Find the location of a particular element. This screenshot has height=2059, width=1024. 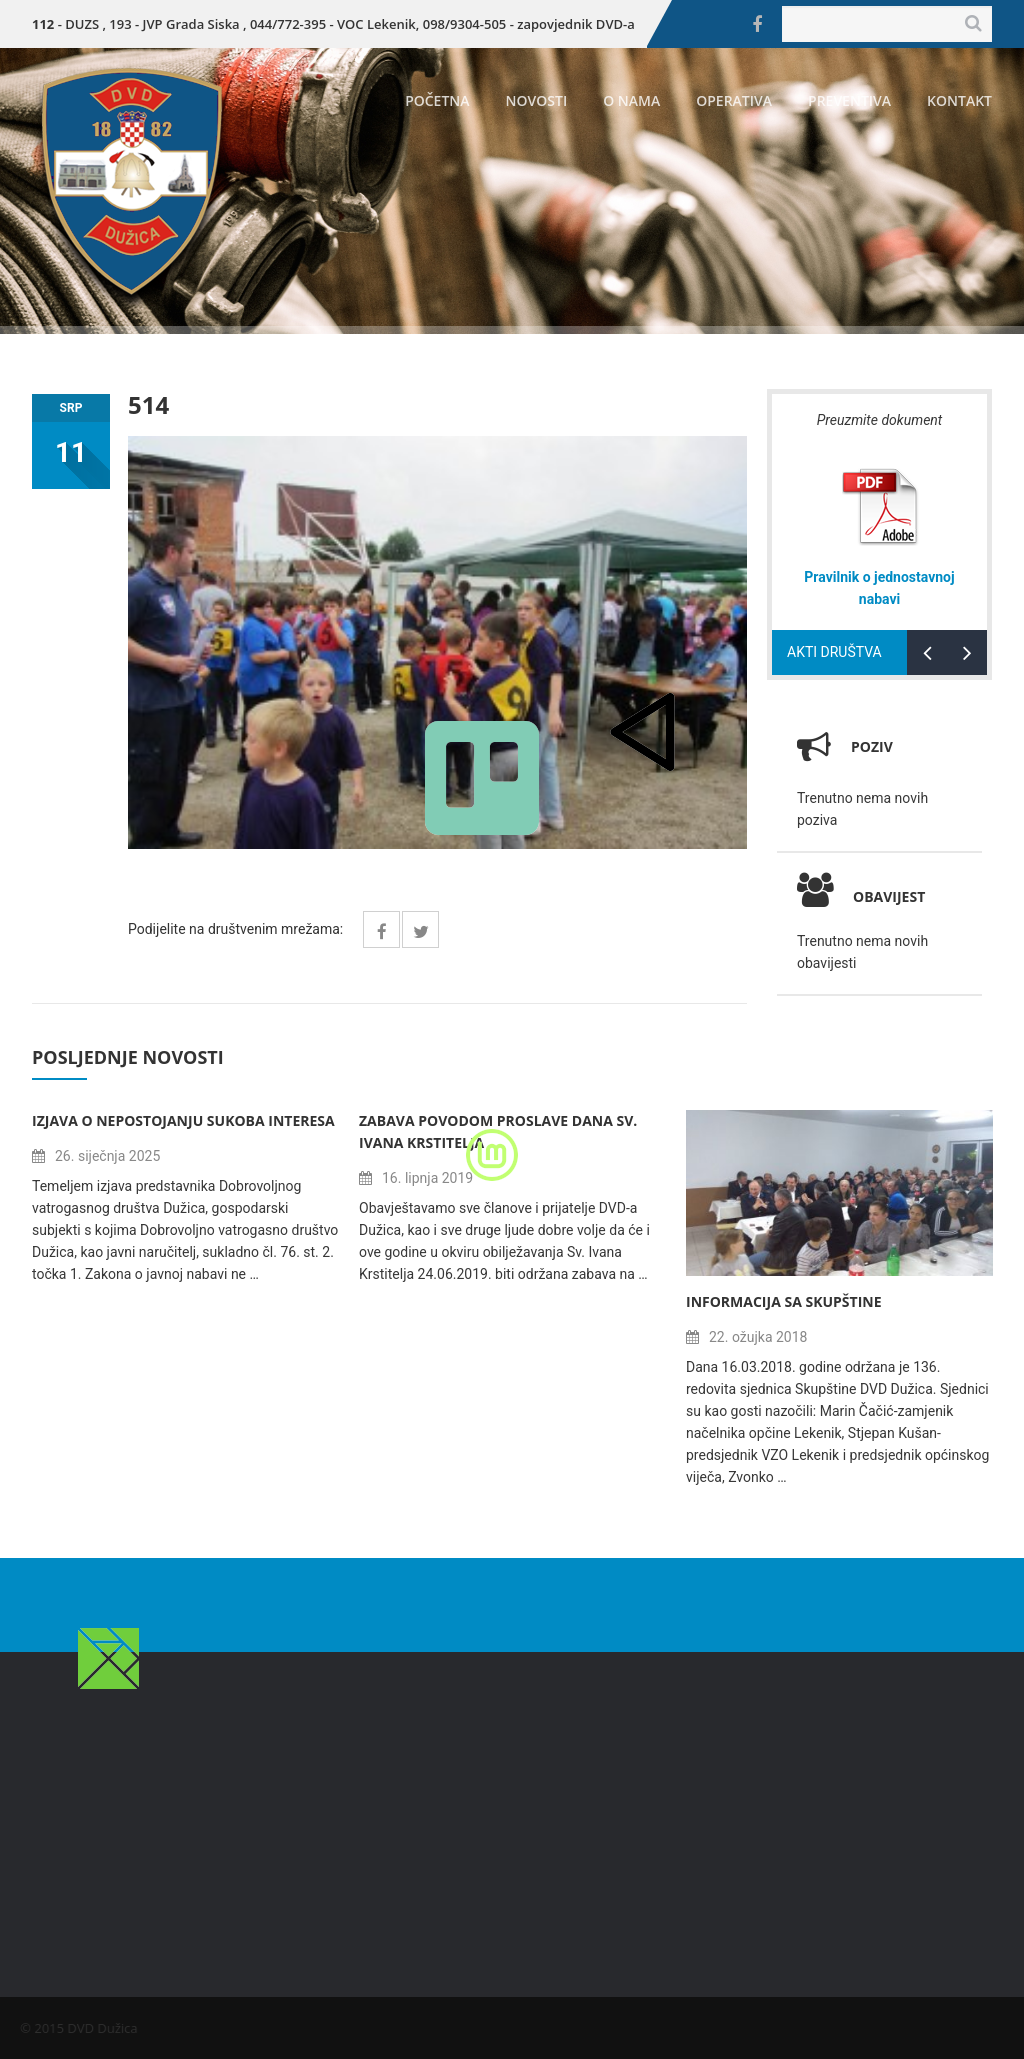

Linux Mint operating system logo is located at coordinates (492, 1155).